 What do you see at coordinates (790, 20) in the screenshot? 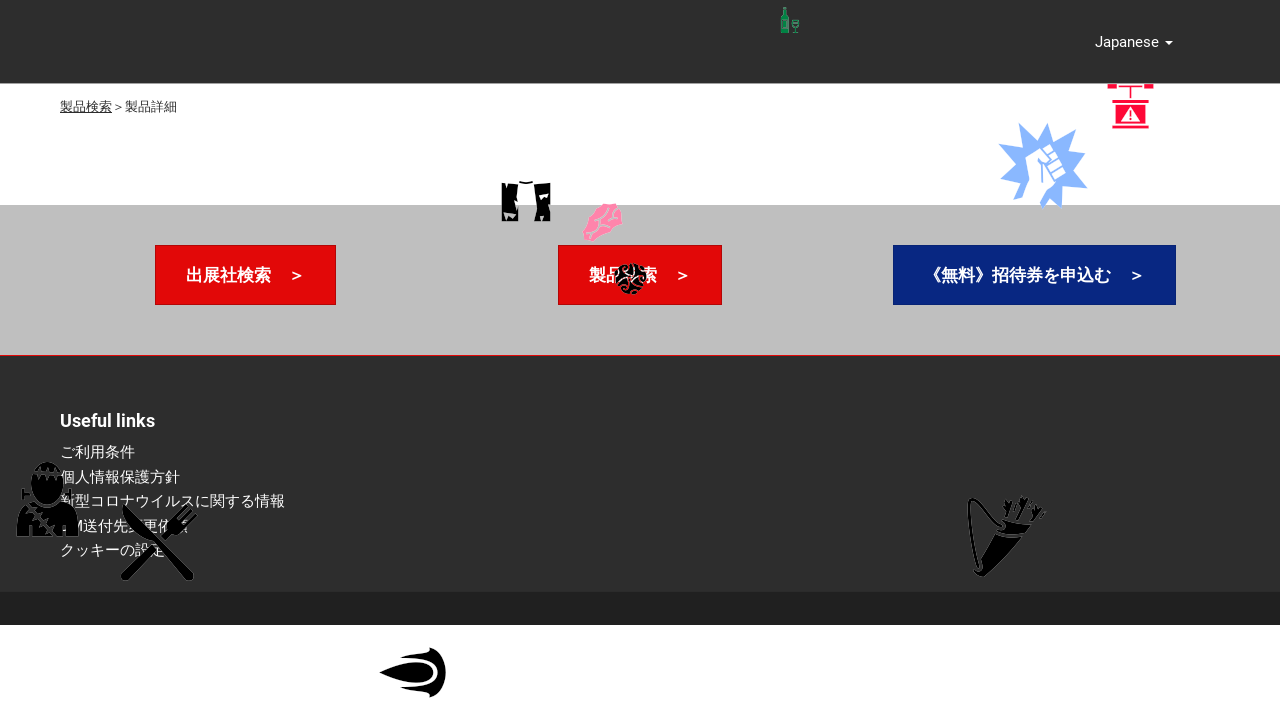
I see `browse wine selection or beverage menu` at bounding box center [790, 20].